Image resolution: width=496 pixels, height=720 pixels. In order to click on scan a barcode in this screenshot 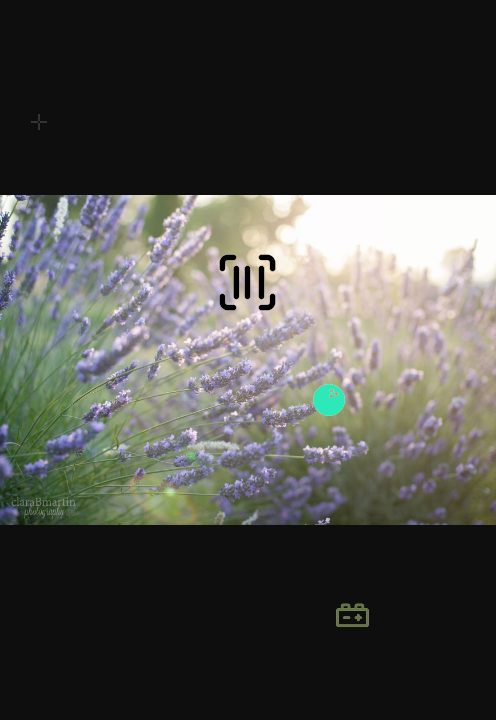, I will do `click(247, 282)`.